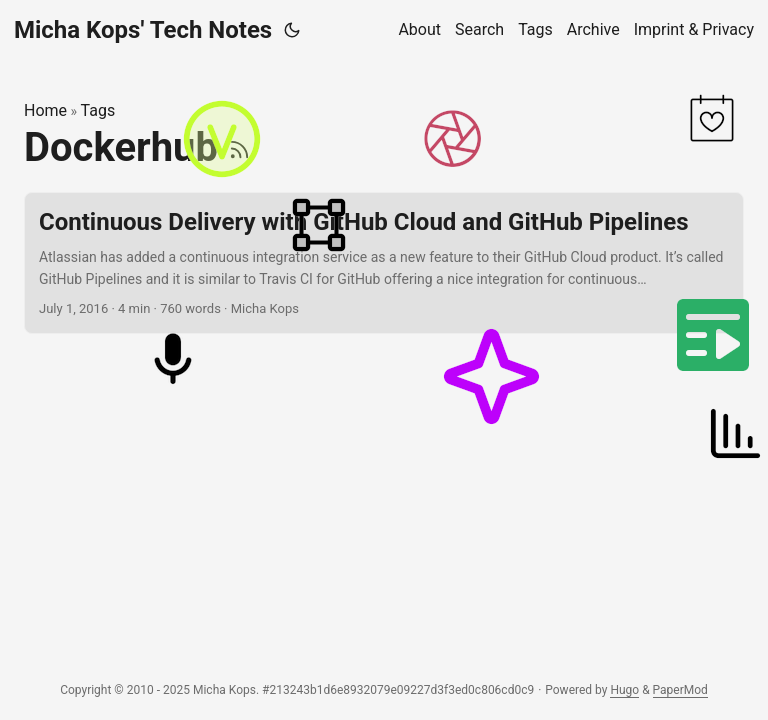 The width and height of the screenshot is (768, 720). Describe the element at coordinates (319, 225) in the screenshot. I see `adjust selection boundaries` at that location.